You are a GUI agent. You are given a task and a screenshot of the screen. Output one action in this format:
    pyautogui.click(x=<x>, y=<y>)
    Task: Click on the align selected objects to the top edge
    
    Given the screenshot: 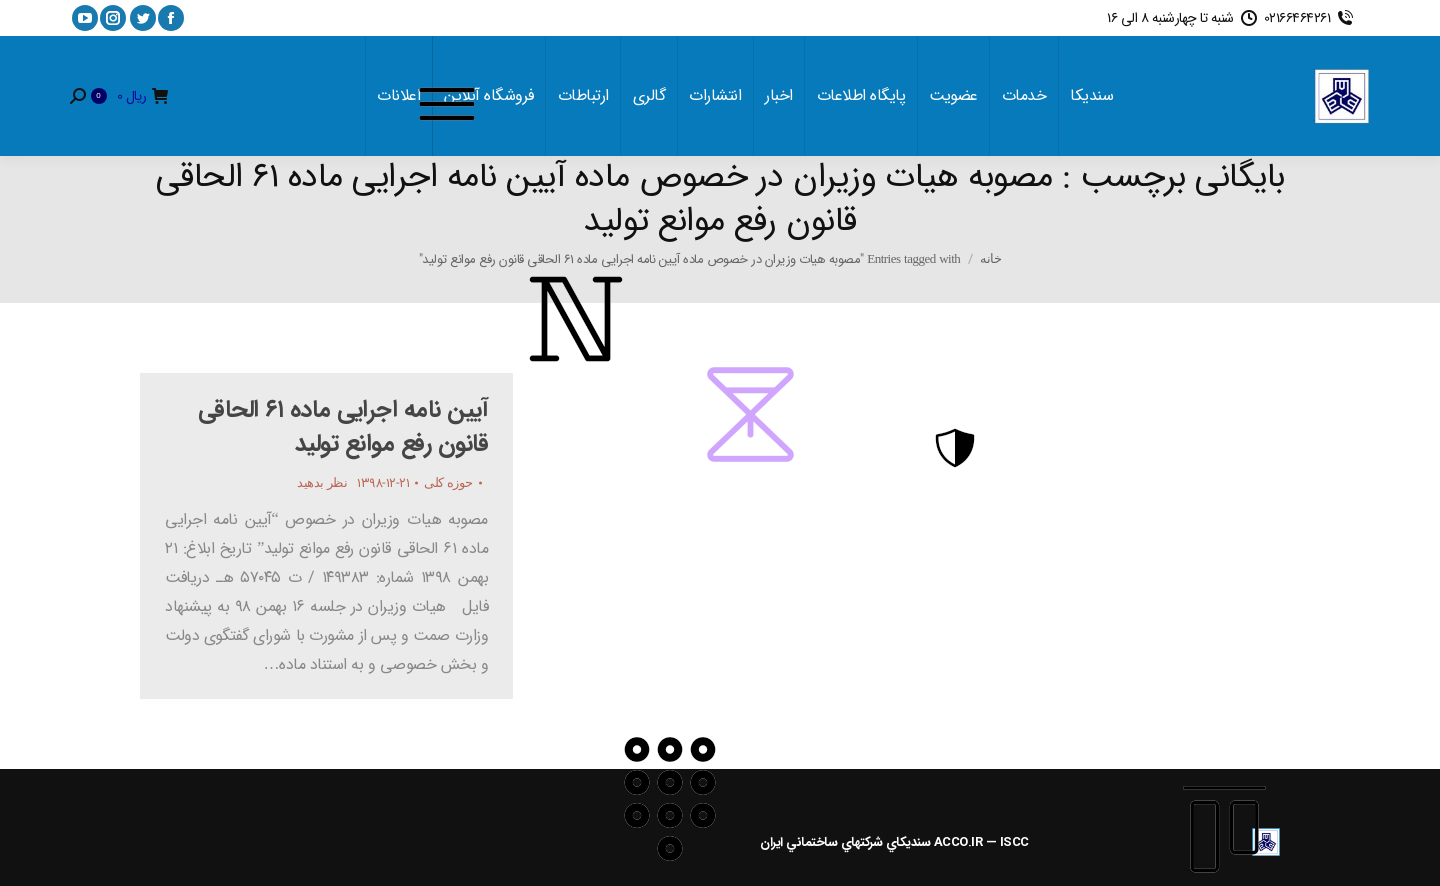 What is the action you would take?
    pyautogui.click(x=1224, y=827)
    